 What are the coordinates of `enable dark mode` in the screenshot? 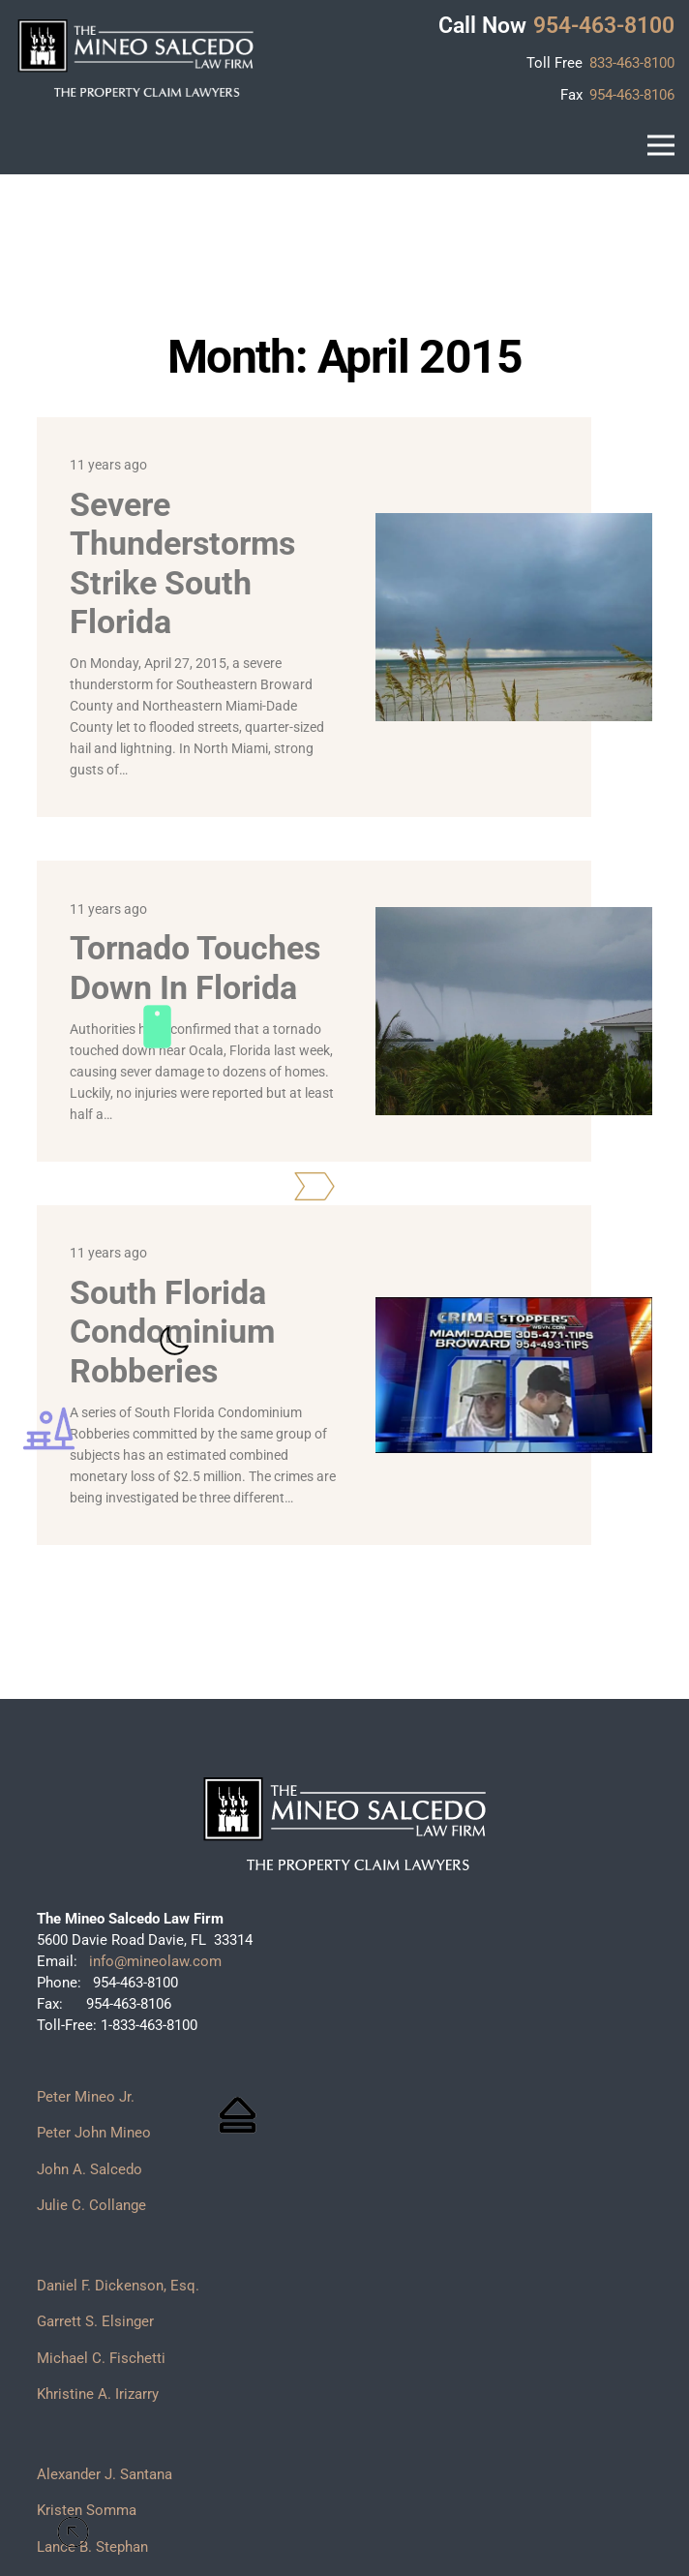 It's located at (174, 1341).